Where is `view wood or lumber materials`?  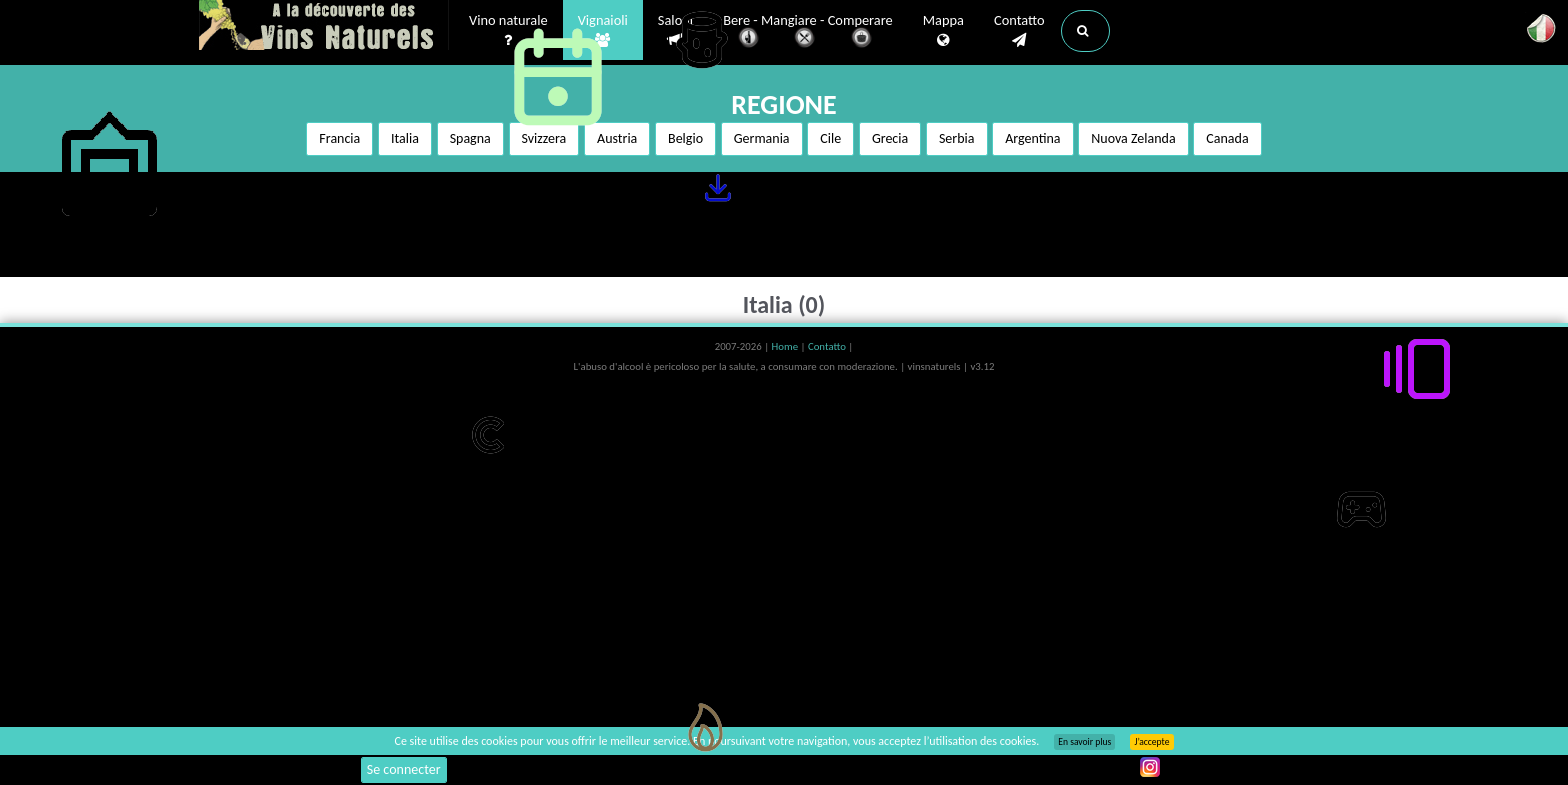 view wood or lumber materials is located at coordinates (702, 40).